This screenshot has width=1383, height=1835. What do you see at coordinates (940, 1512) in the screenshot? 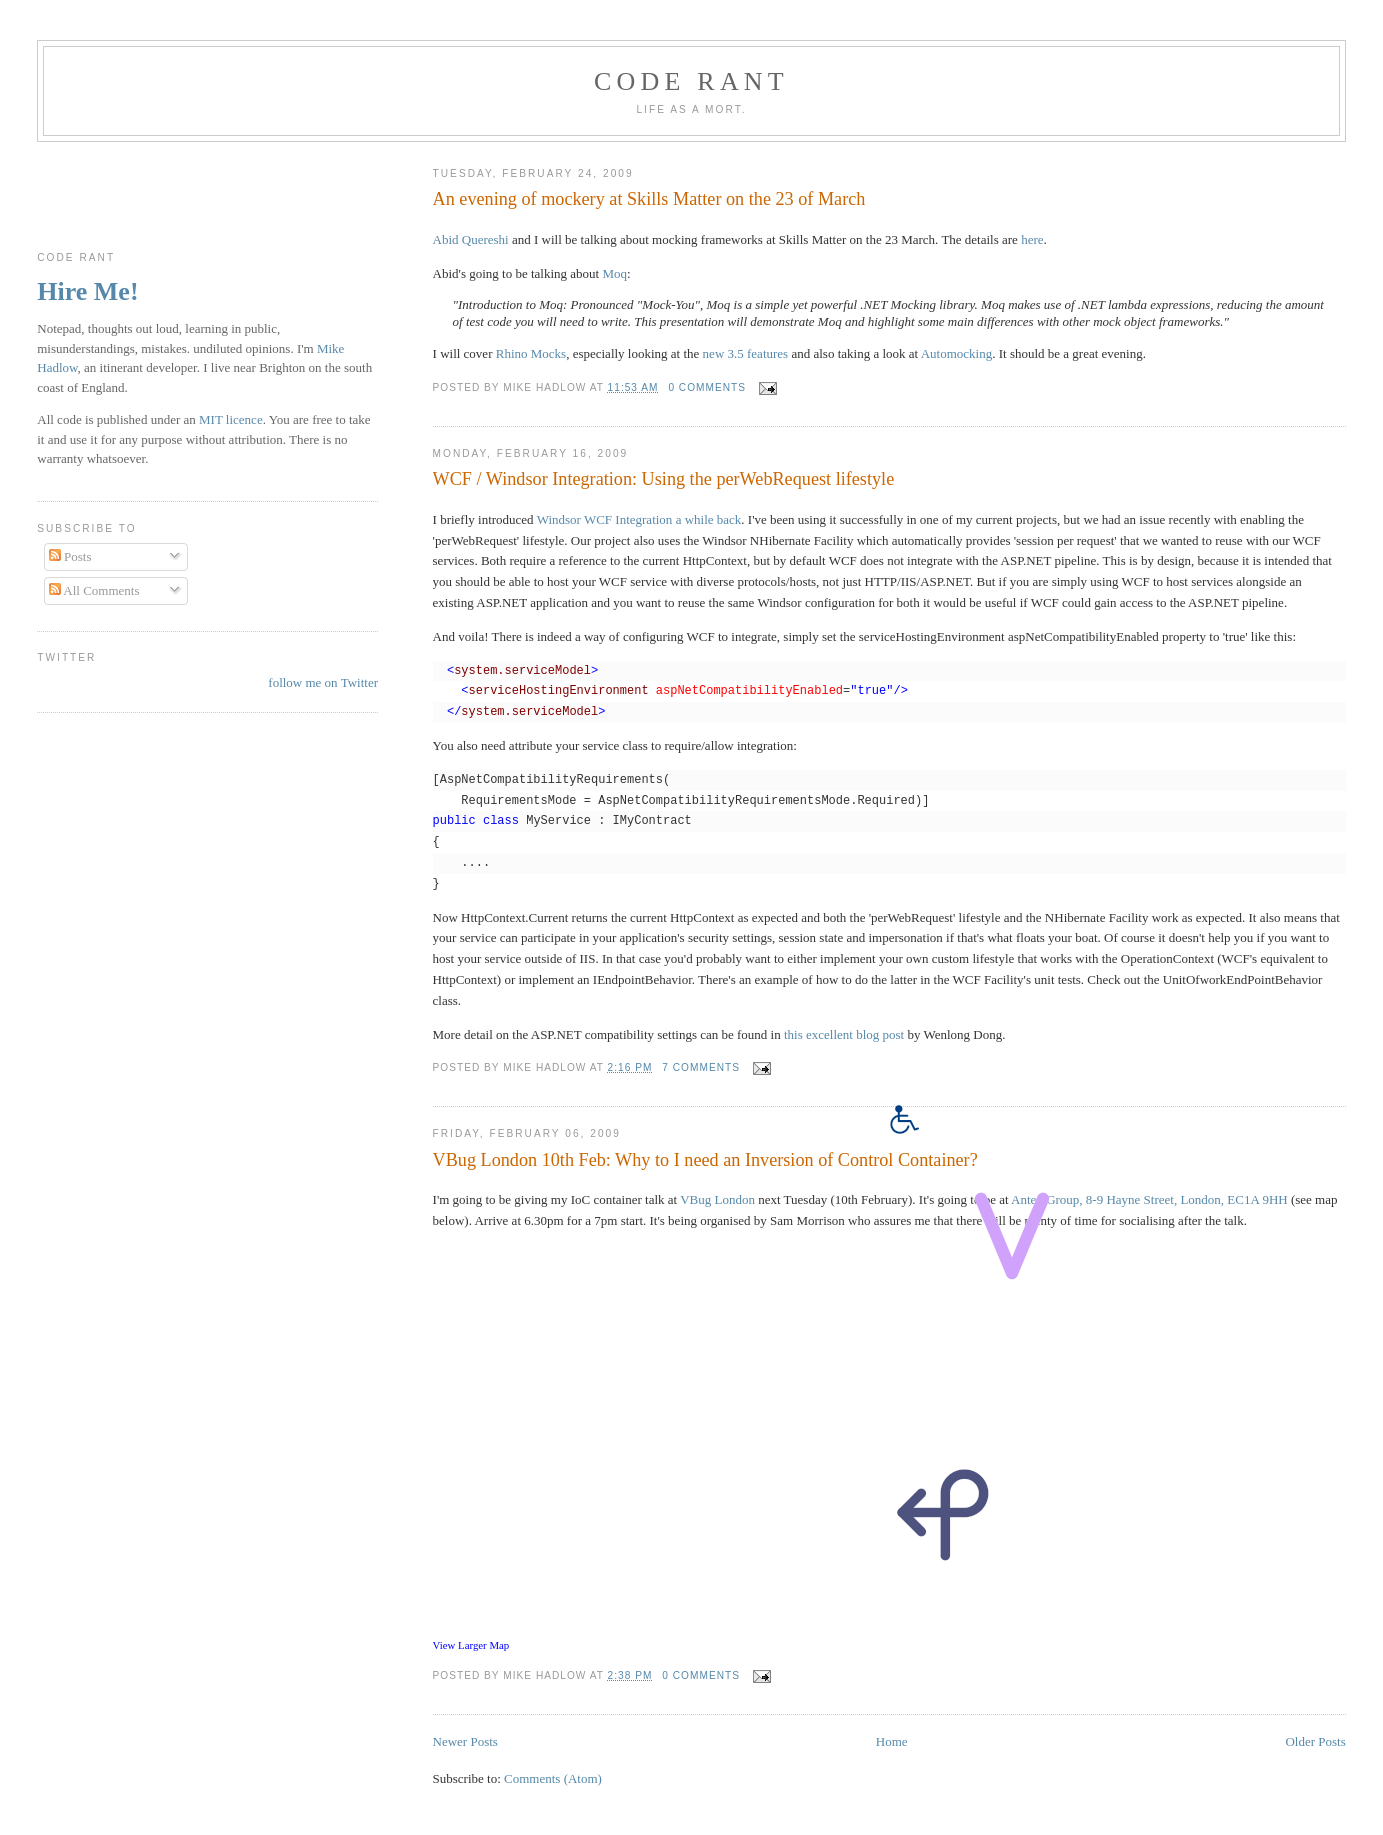
I see `undo or go back to previous state` at bounding box center [940, 1512].